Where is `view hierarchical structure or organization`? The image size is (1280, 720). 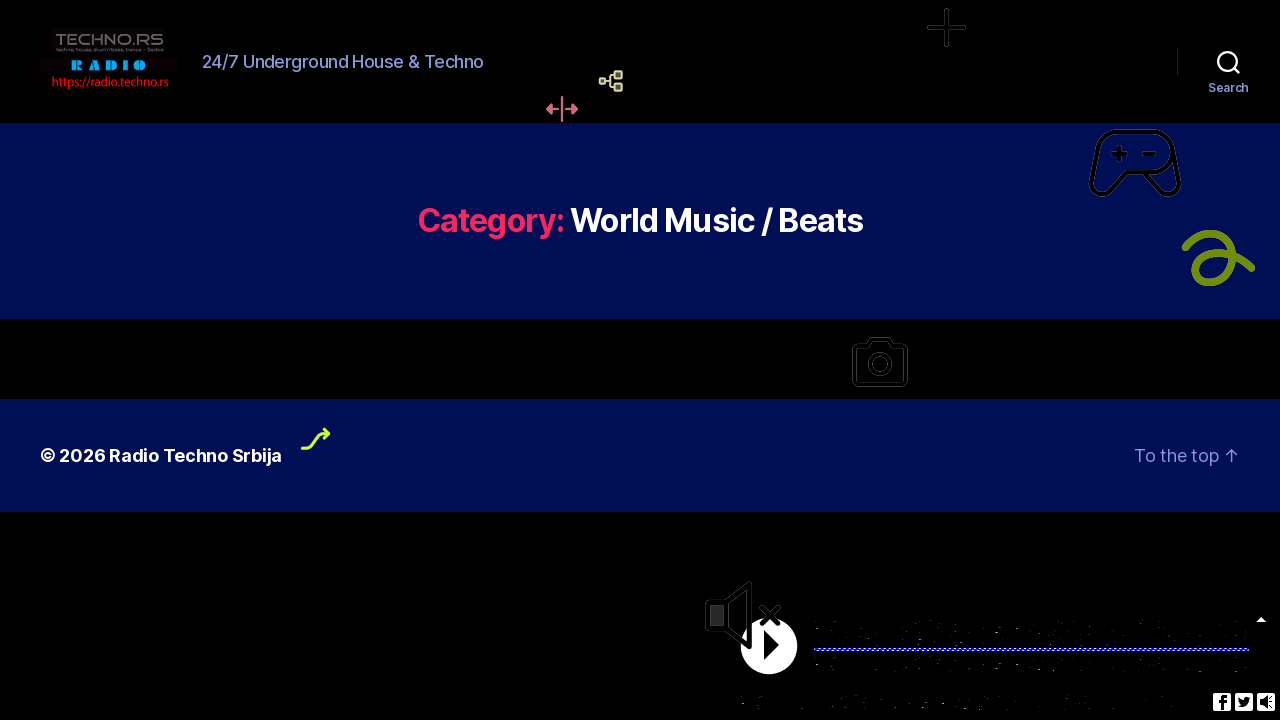
view hierarchical structure or organization is located at coordinates (612, 81).